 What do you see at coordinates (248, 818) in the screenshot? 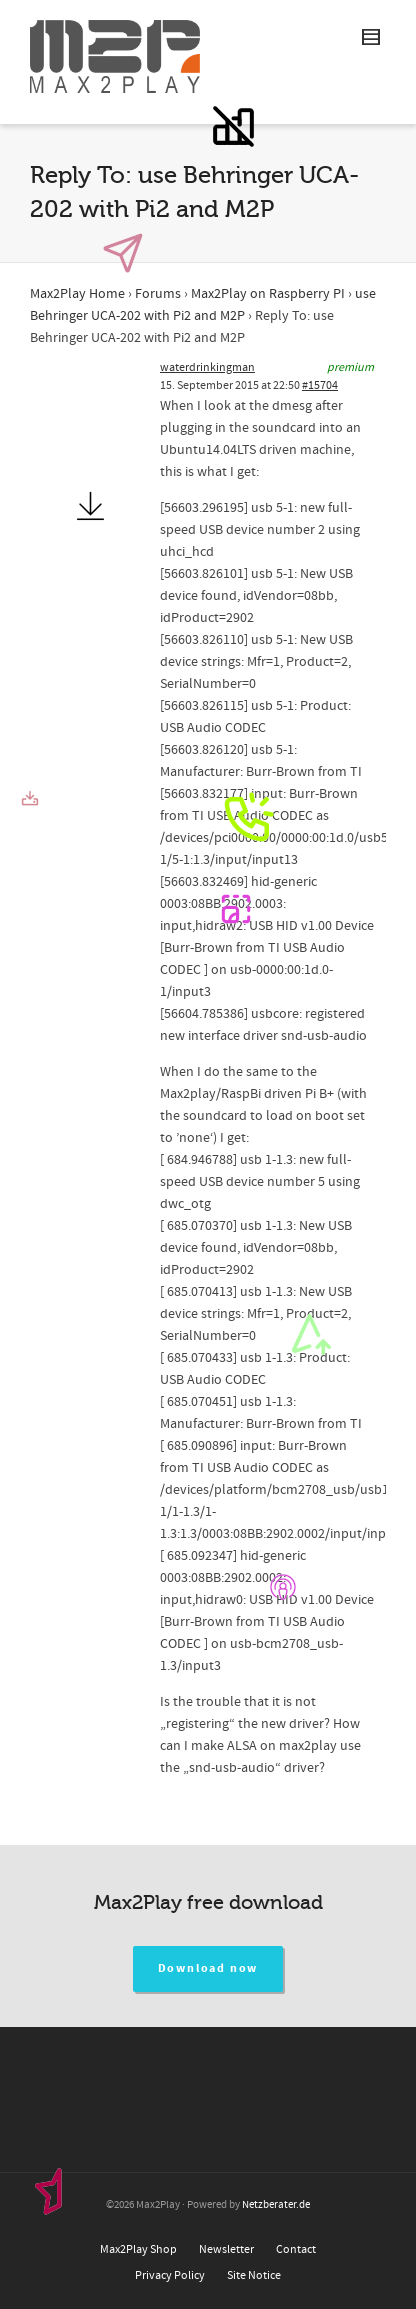
I see `incoming call notification` at bounding box center [248, 818].